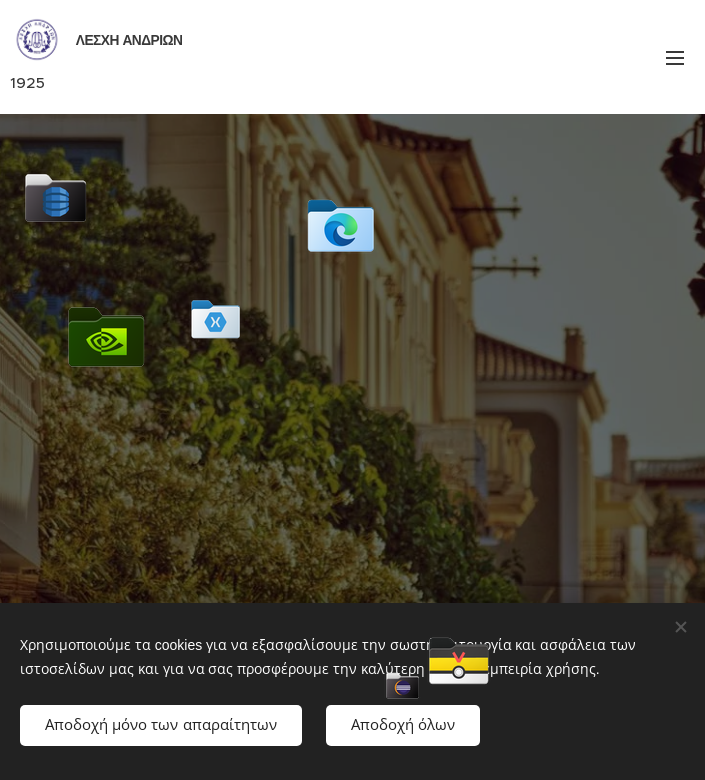 The height and width of the screenshot is (780, 705). Describe the element at coordinates (215, 320) in the screenshot. I see `open Xamarin project files folder` at that location.